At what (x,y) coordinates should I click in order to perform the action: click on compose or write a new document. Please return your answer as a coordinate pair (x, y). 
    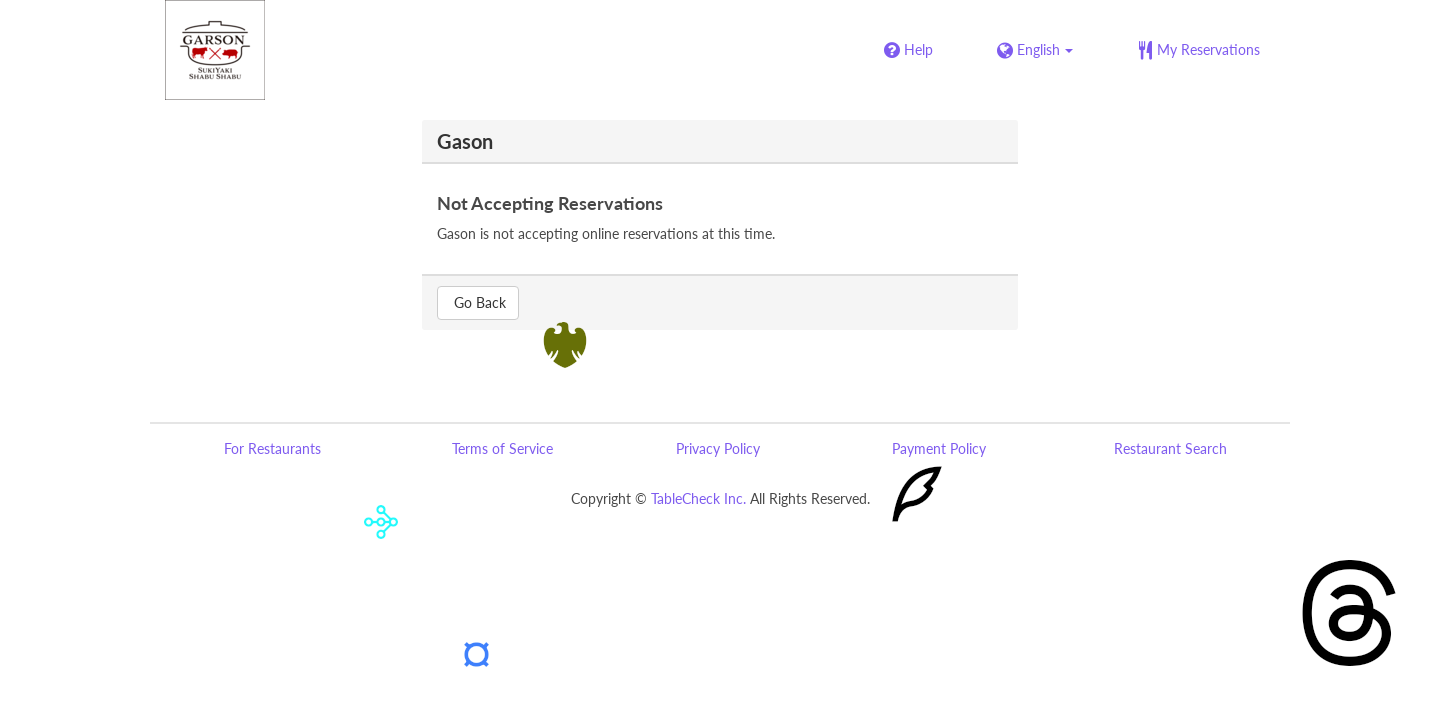
    Looking at the image, I should click on (917, 494).